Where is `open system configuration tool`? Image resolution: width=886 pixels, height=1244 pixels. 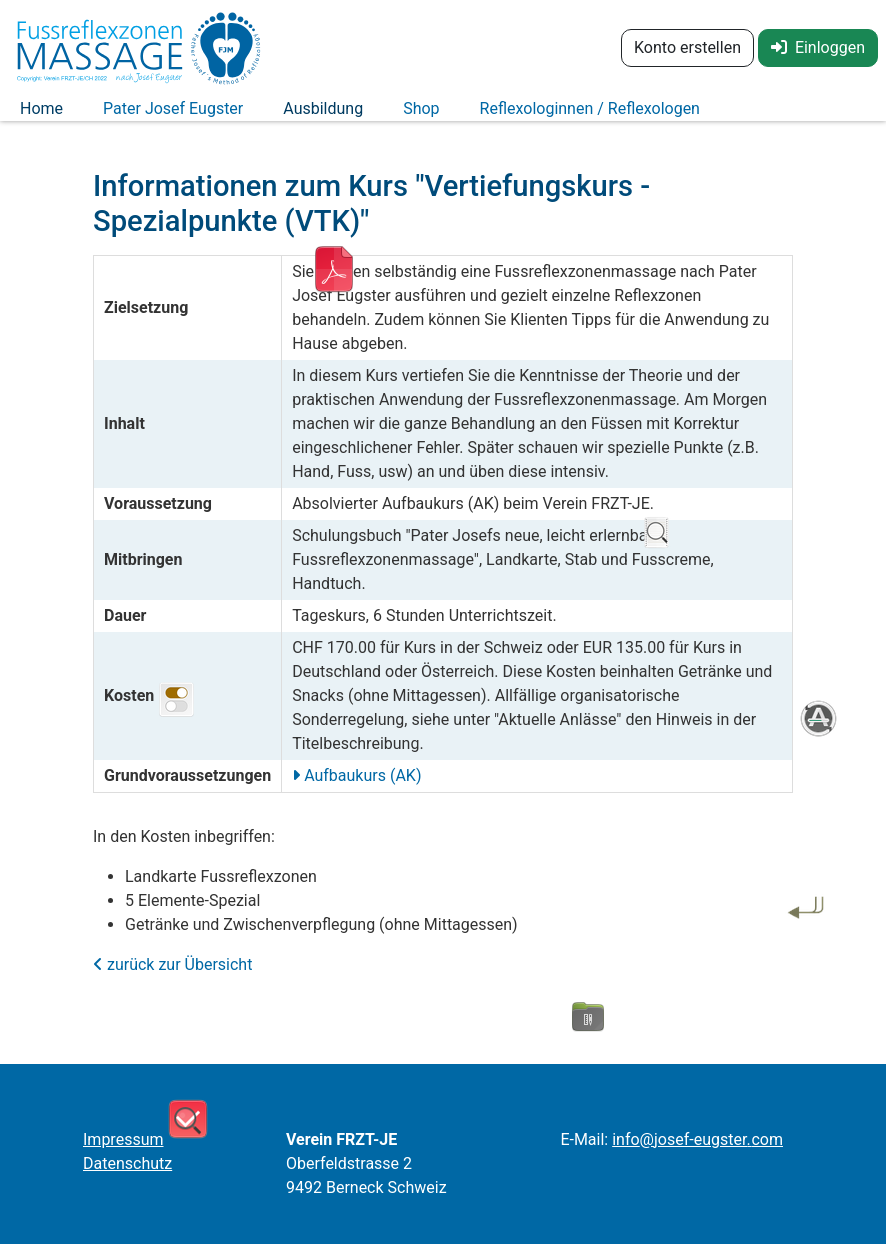
open system configuration tool is located at coordinates (188, 1119).